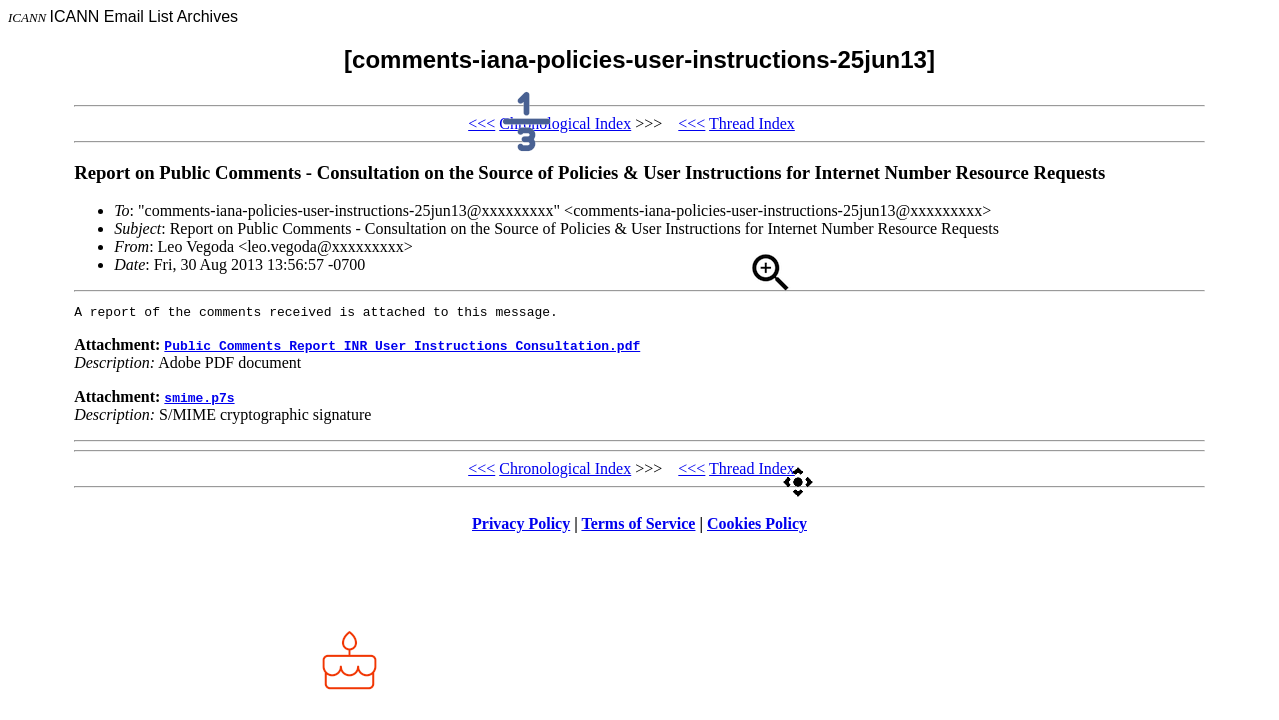  What do you see at coordinates (798, 482) in the screenshot?
I see `pan or move camera view in all directions` at bounding box center [798, 482].